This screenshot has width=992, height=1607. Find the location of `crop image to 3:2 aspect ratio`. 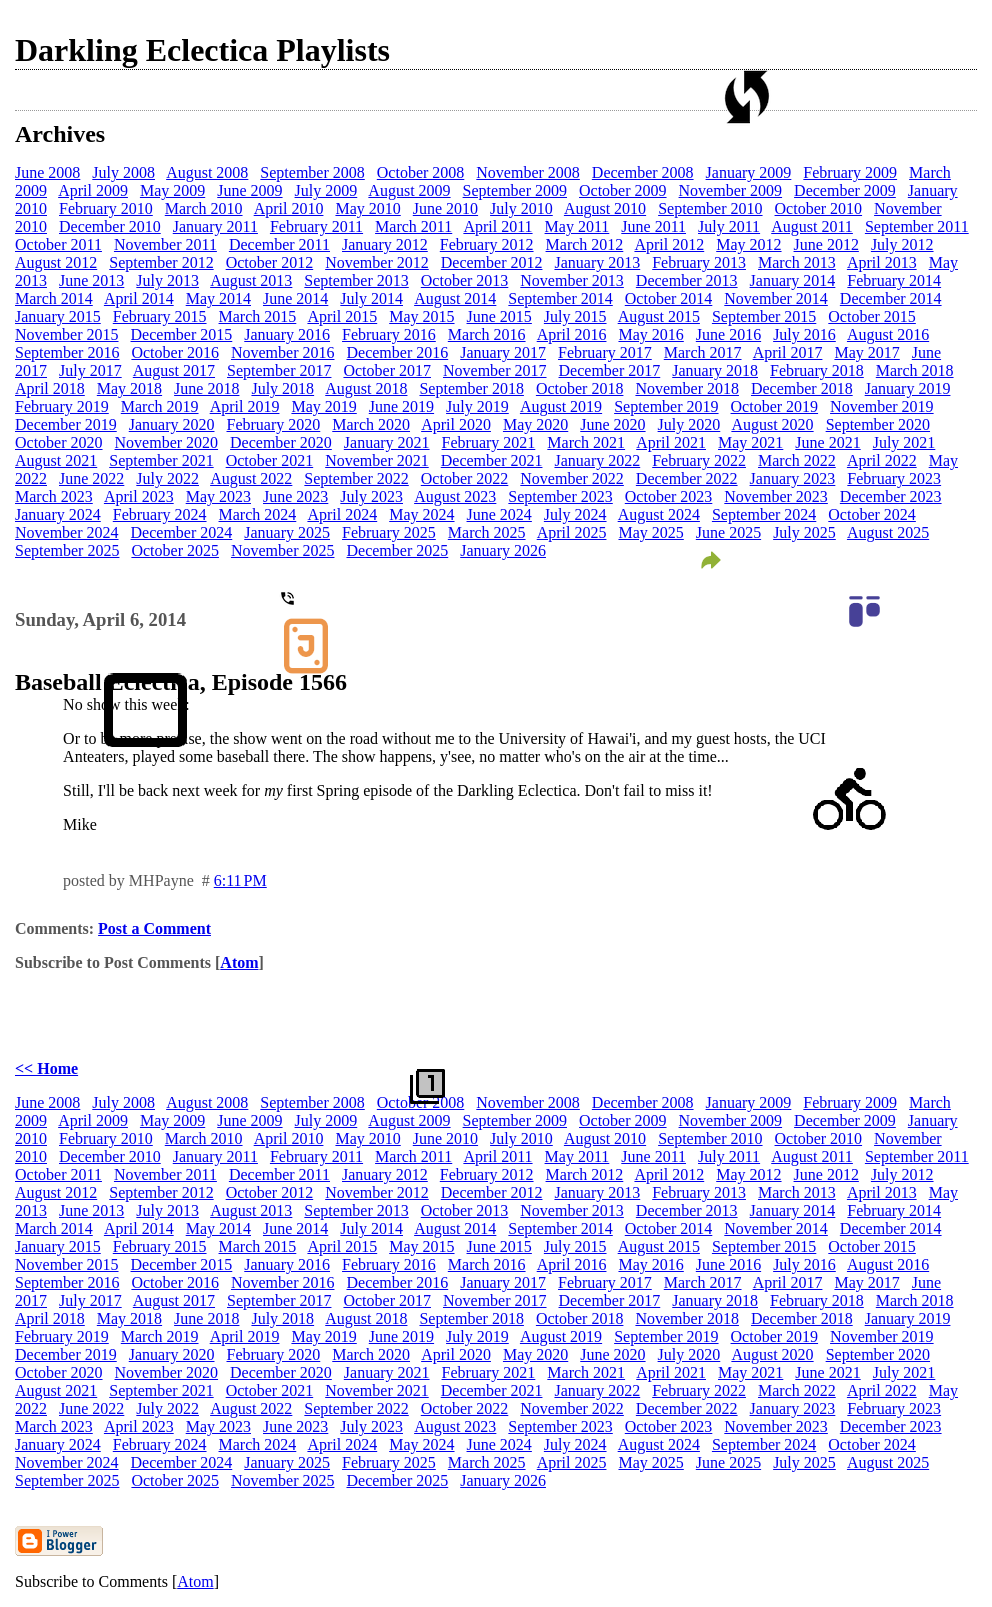

crop image to 3:2 aspect ratio is located at coordinates (145, 710).